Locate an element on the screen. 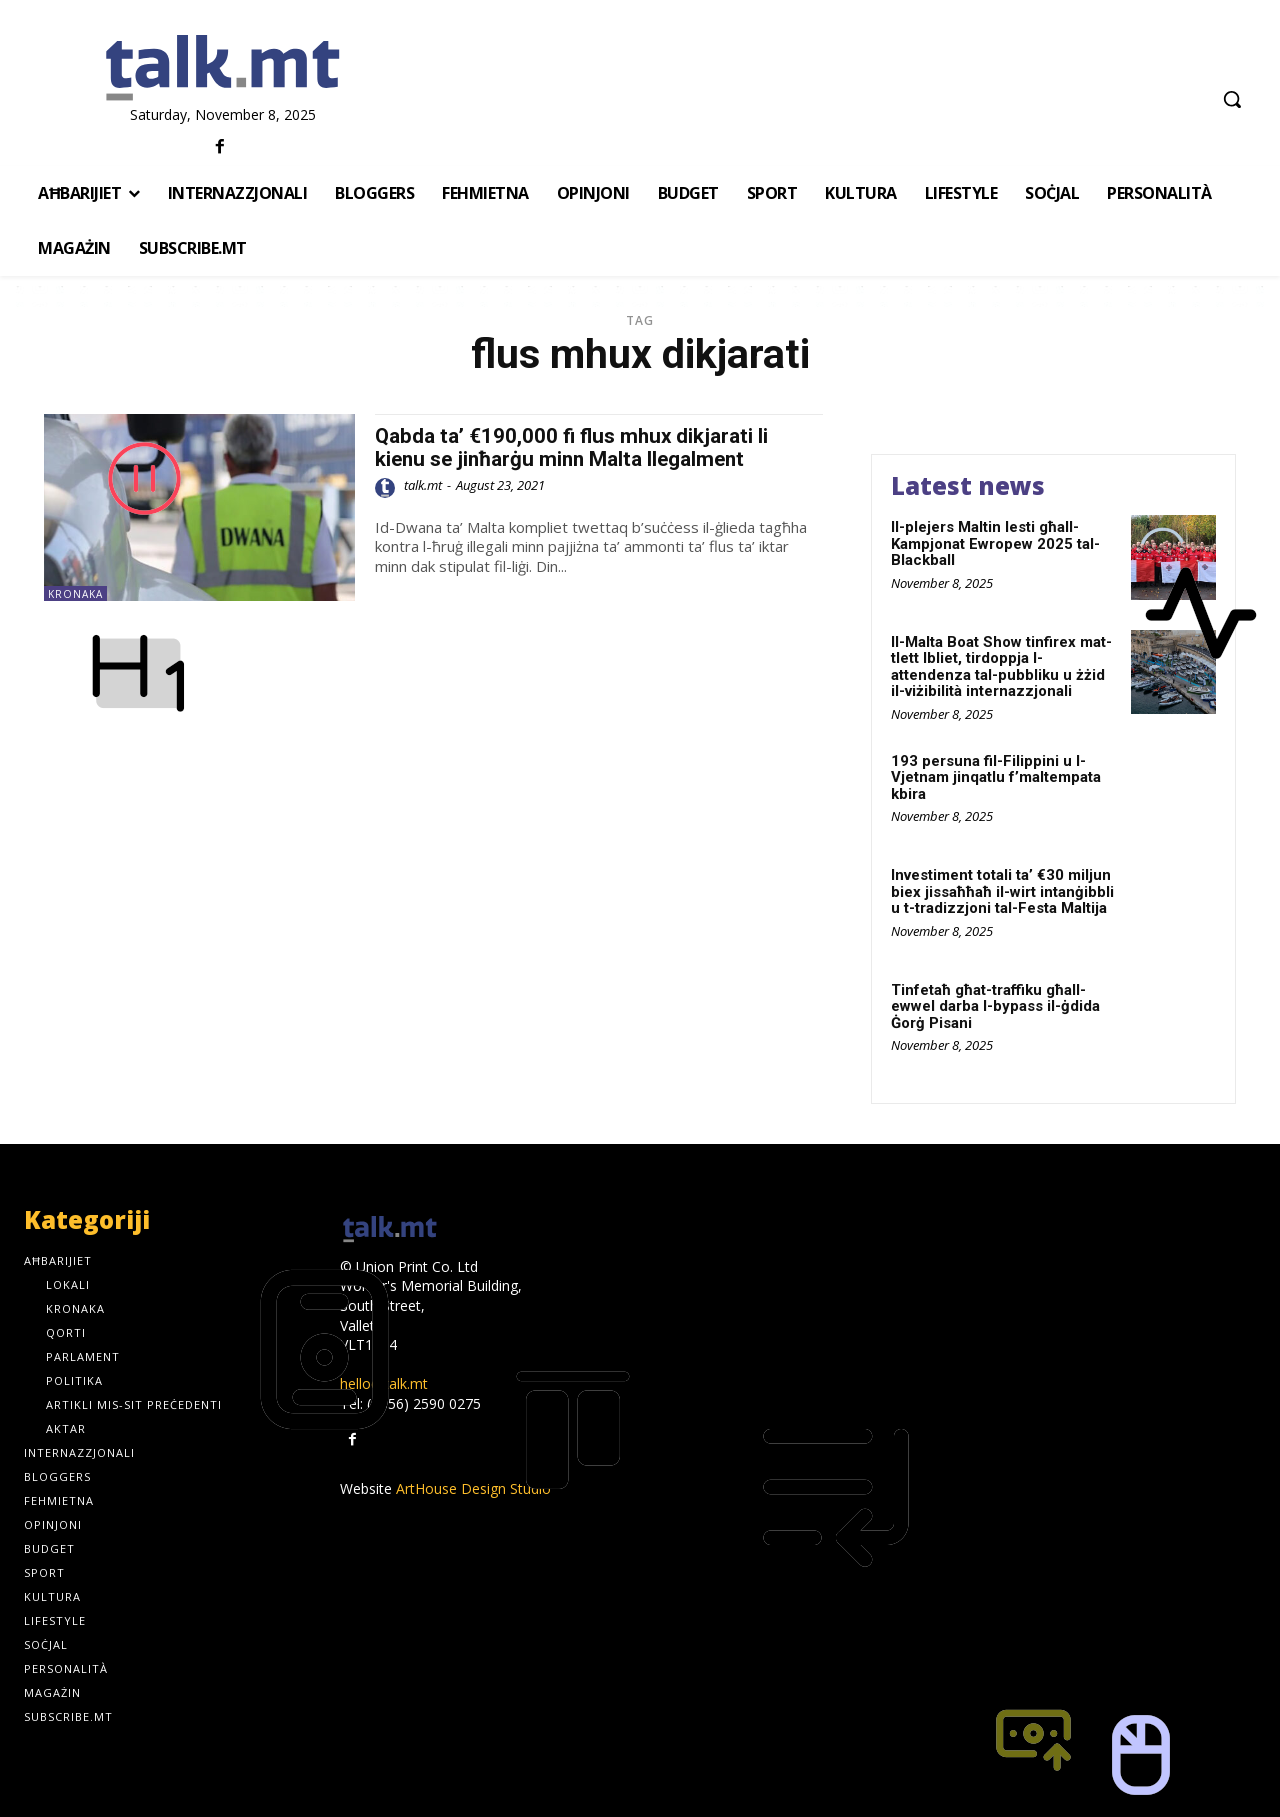  move item to end of list is located at coordinates (836, 1487).